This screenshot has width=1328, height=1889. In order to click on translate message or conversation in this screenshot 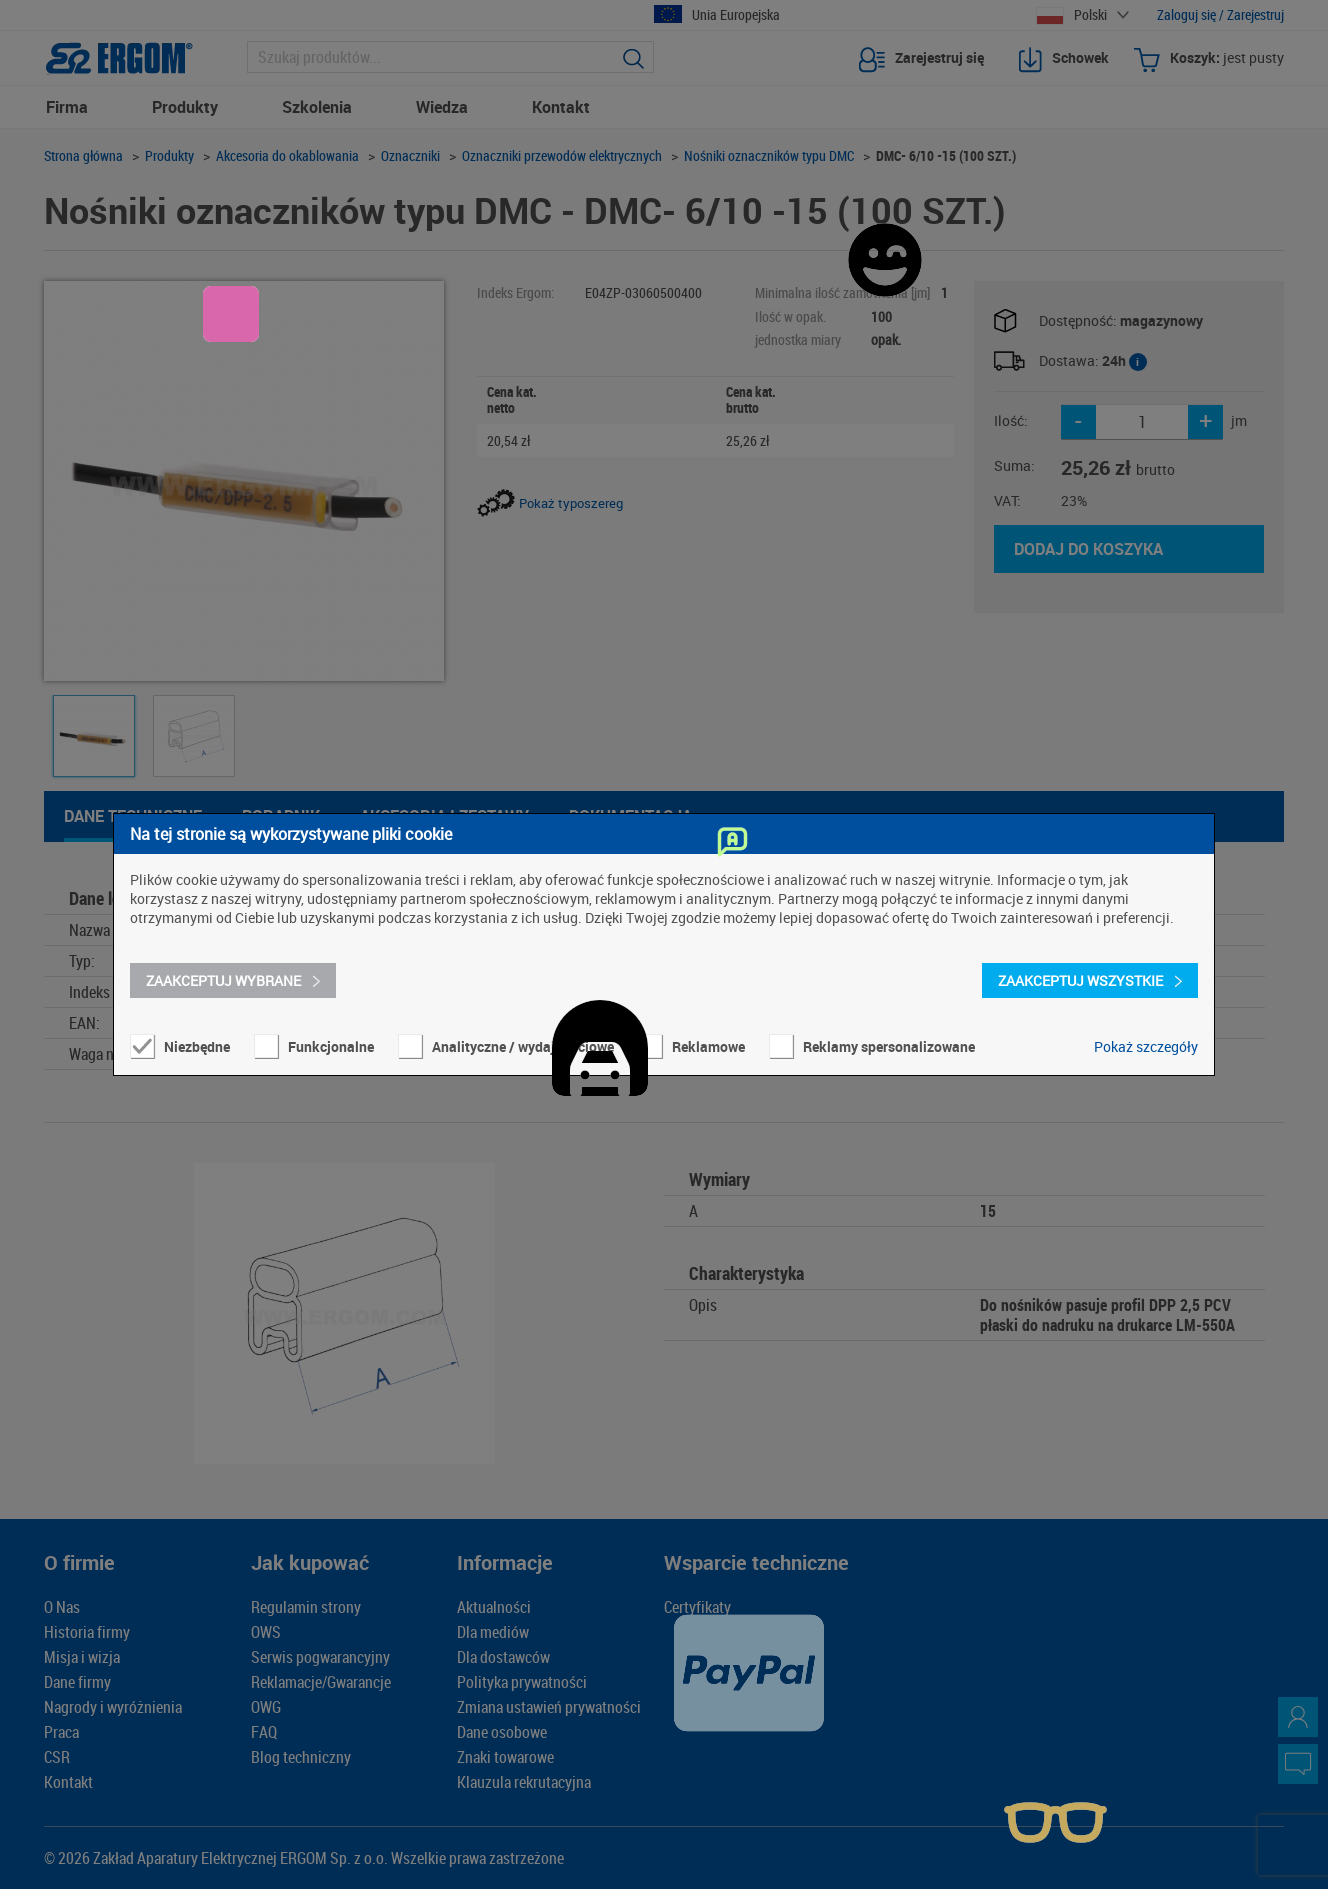, I will do `click(732, 840)`.